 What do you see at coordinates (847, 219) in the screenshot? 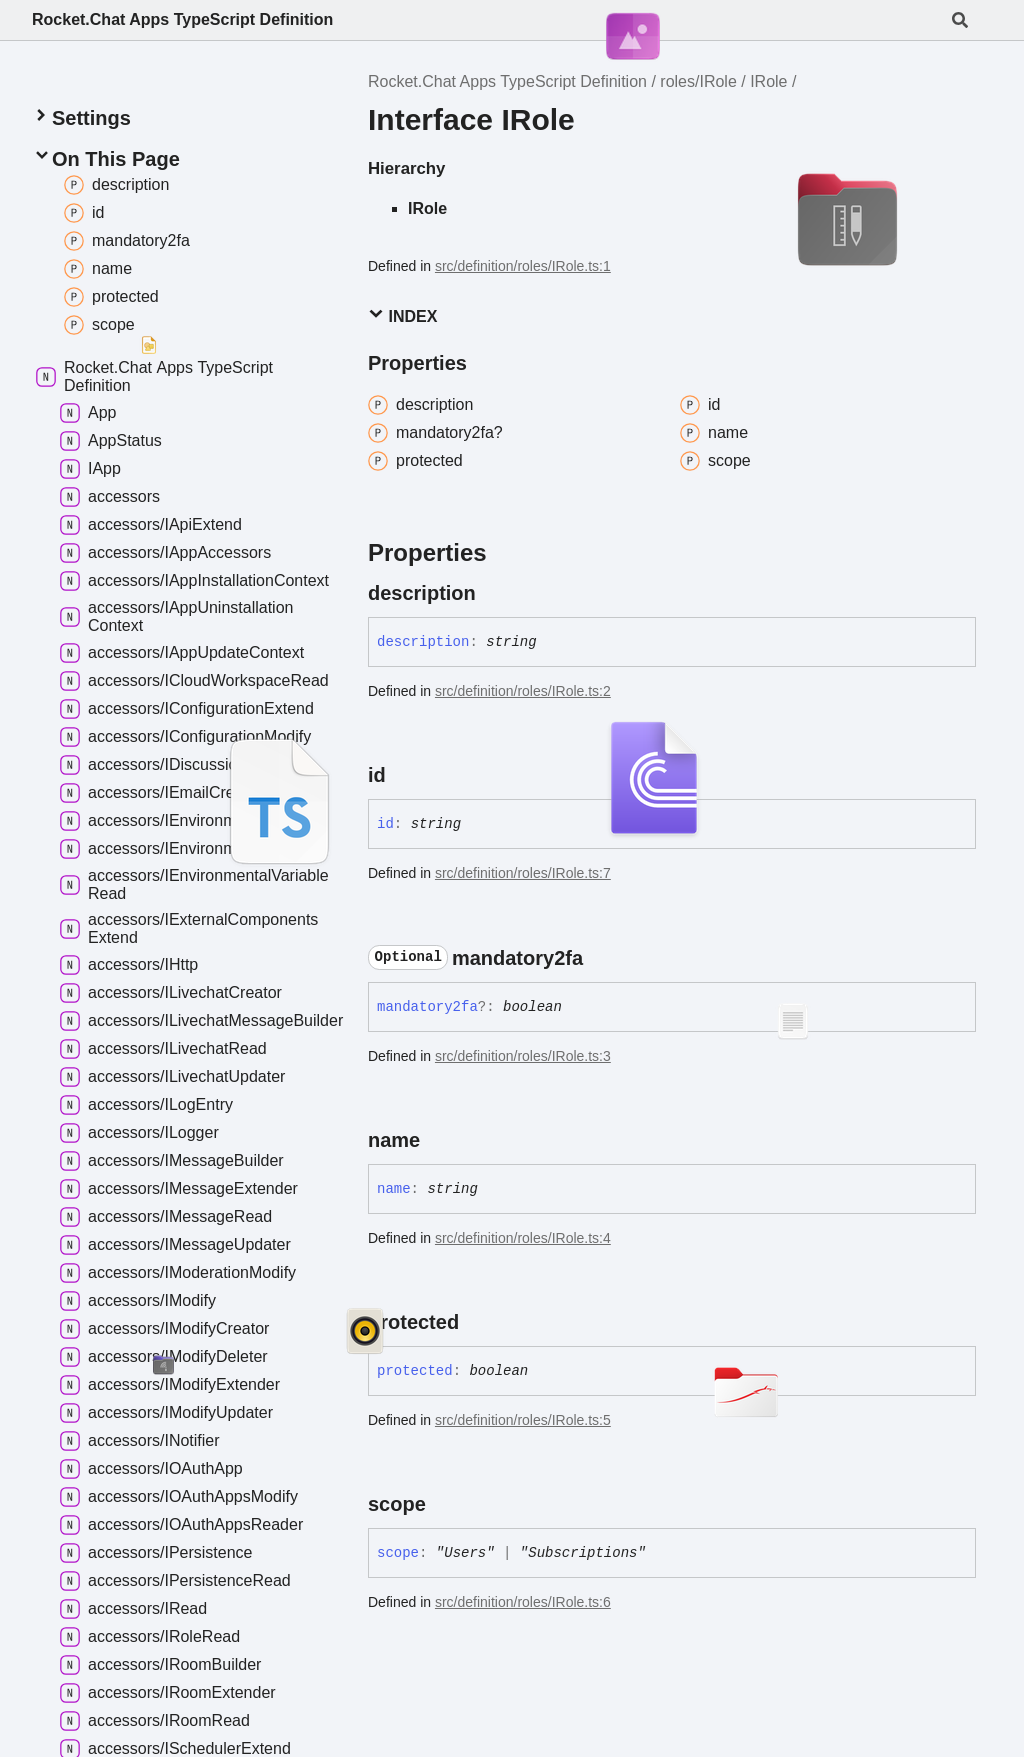
I see `open templates folder` at bounding box center [847, 219].